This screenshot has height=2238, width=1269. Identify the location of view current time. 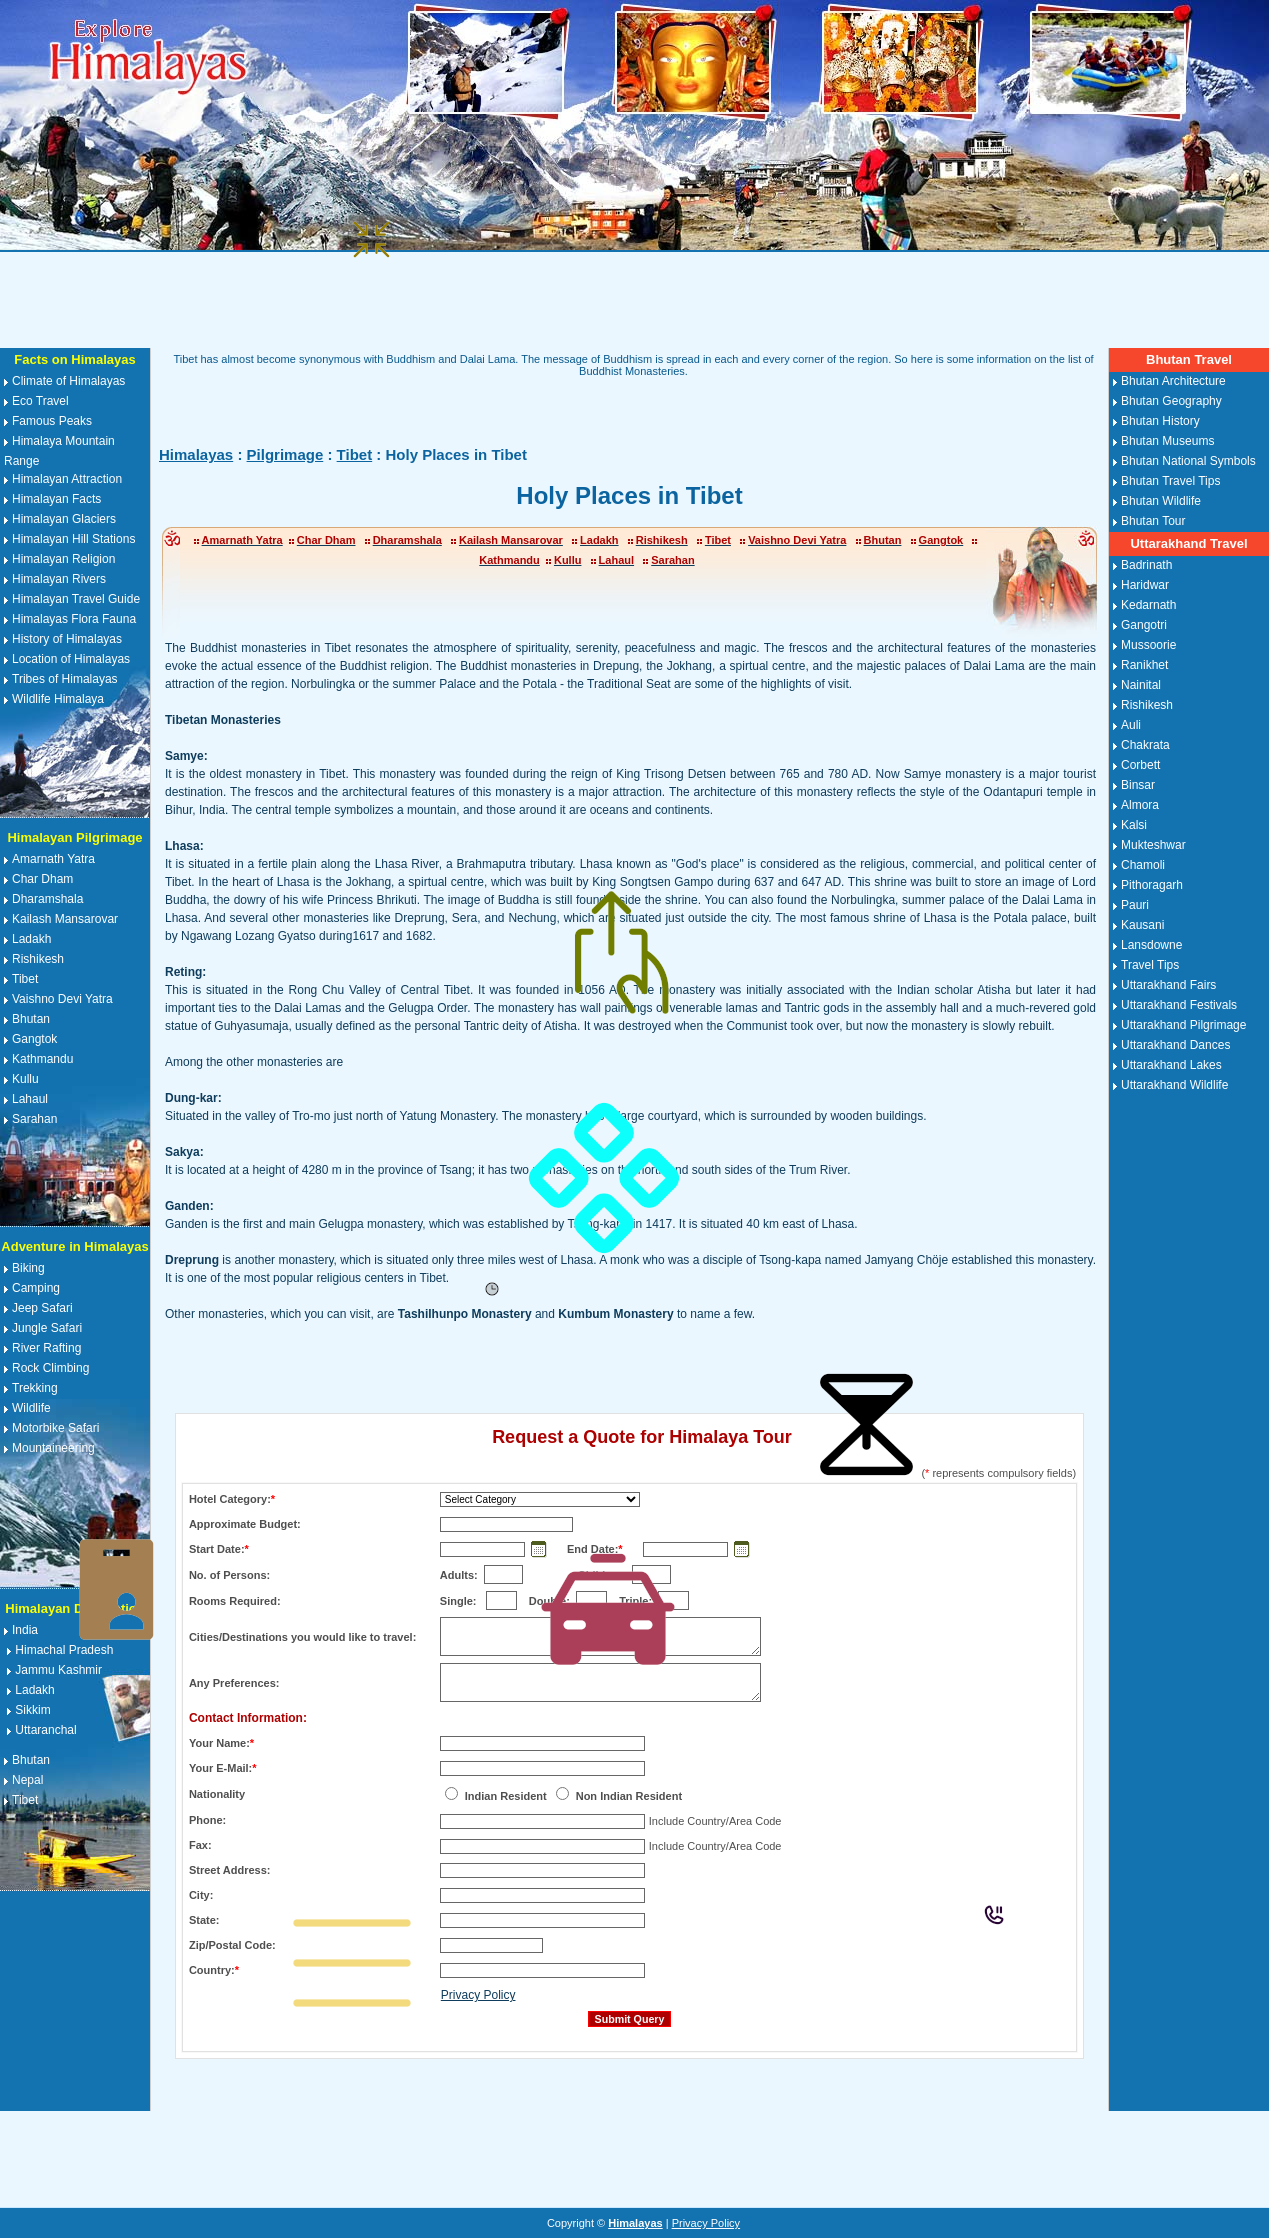
(492, 1289).